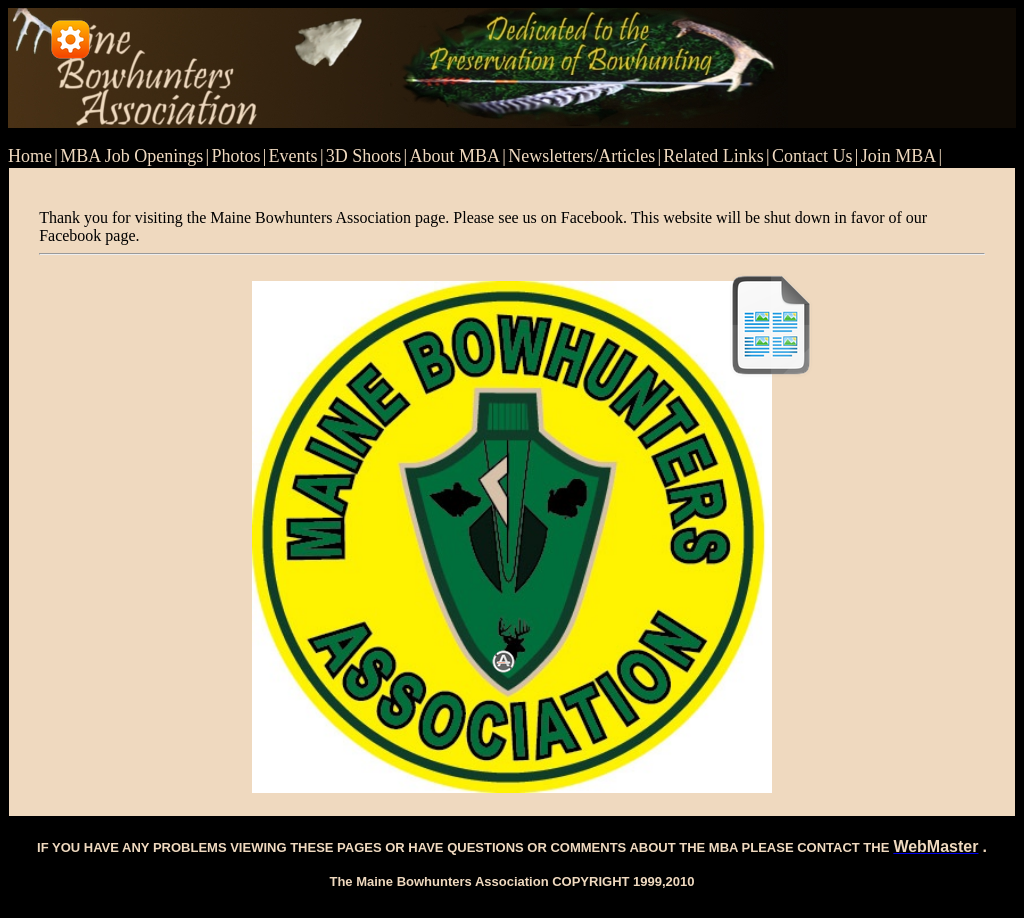 This screenshot has height=918, width=1024. Describe the element at coordinates (771, 325) in the screenshot. I see `libreoffice master document file type` at that location.